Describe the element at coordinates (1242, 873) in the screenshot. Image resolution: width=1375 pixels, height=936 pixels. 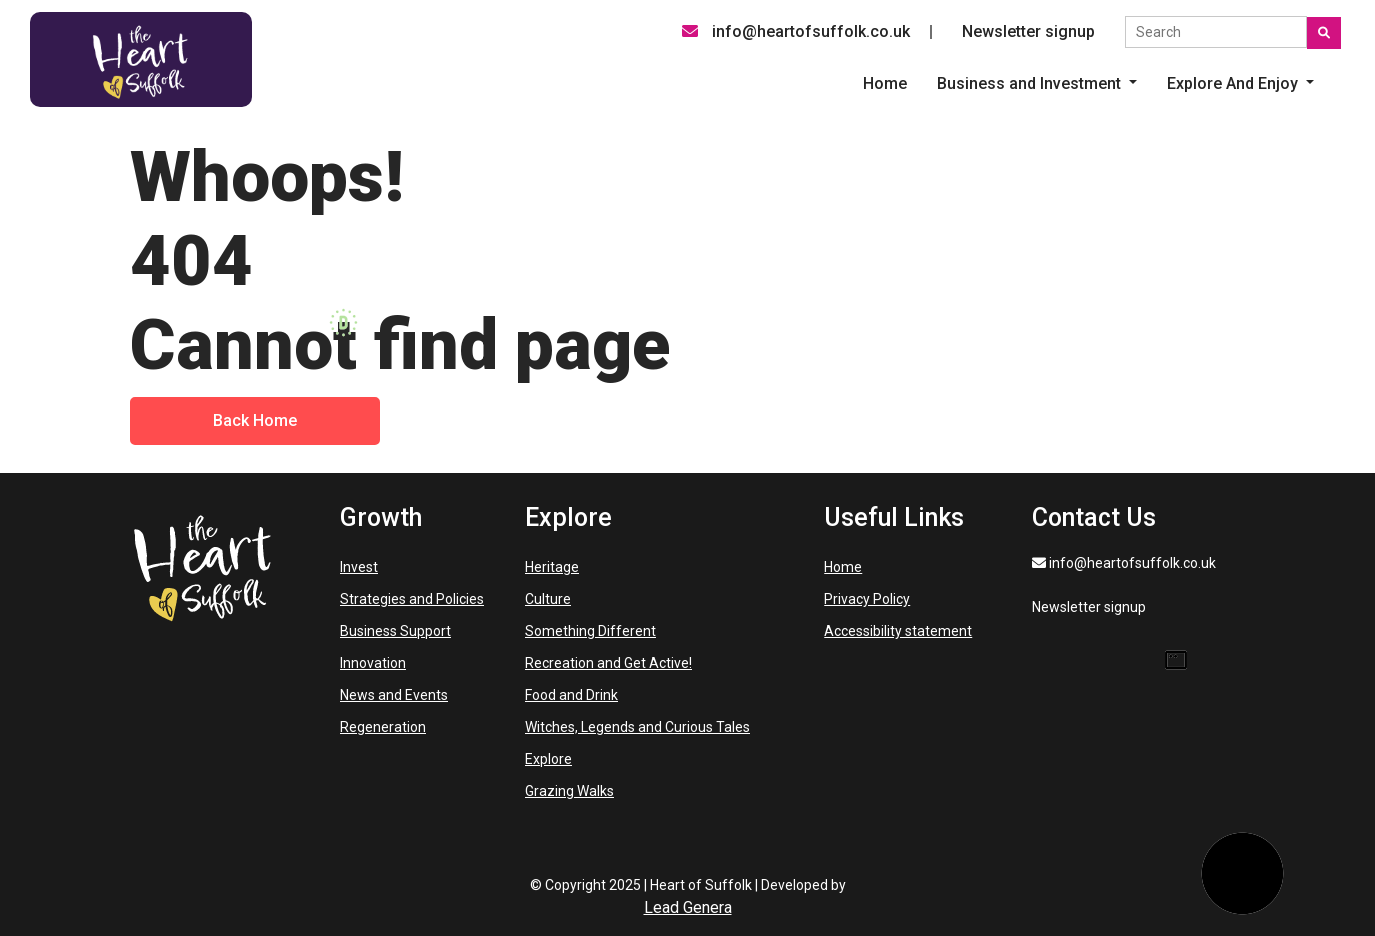
I see `confirm or complete an action` at that location.